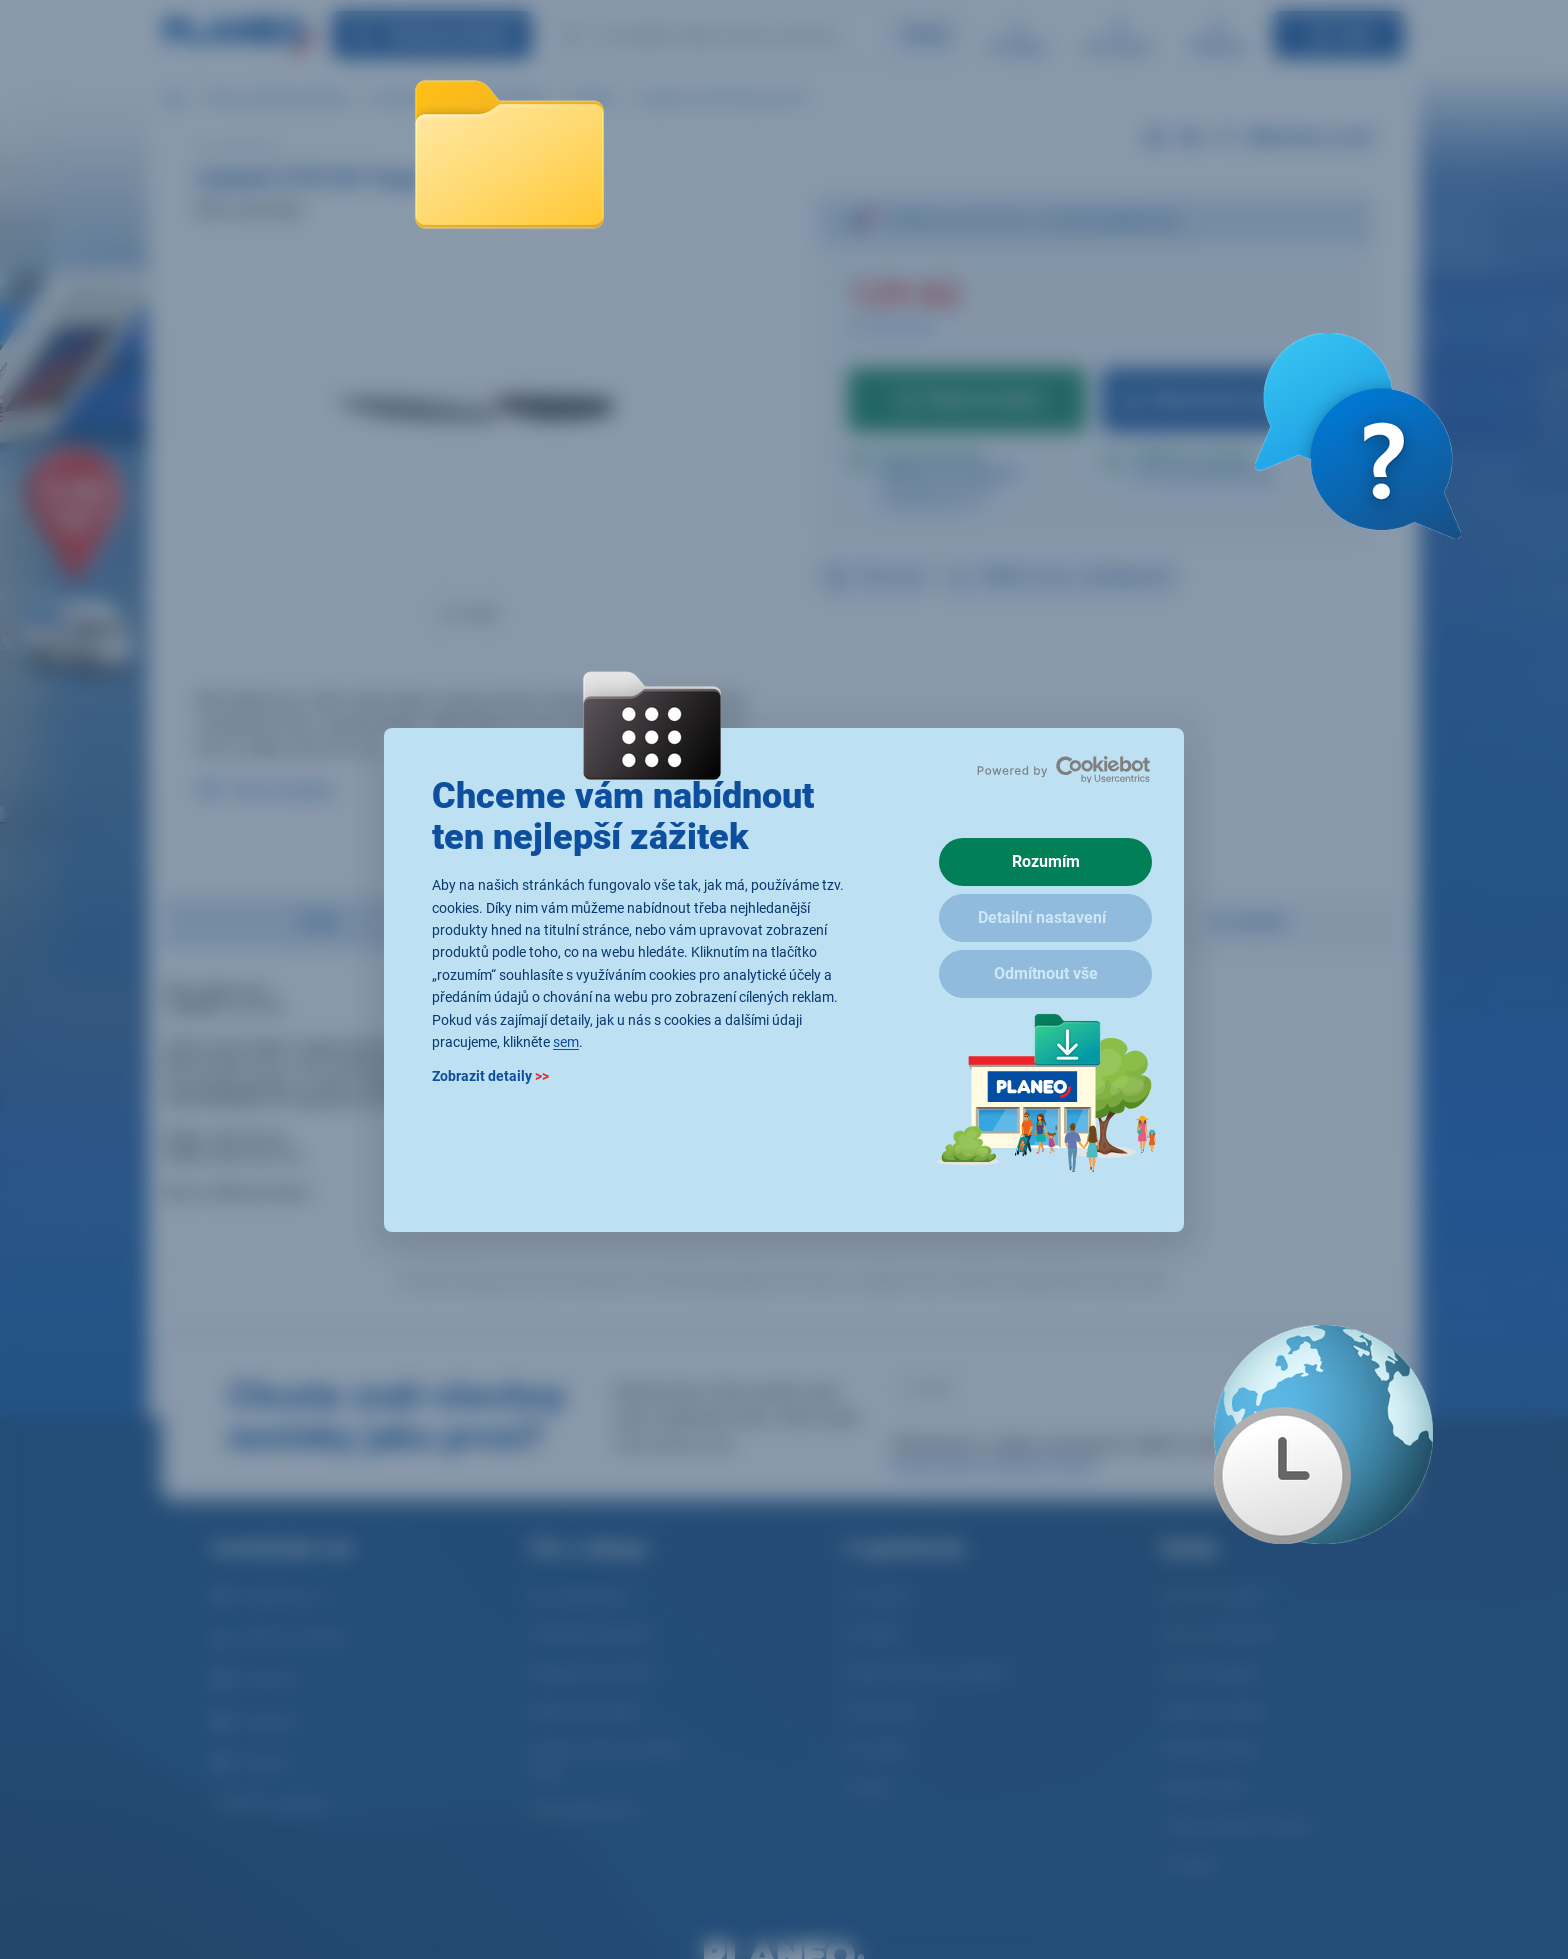 This screenshot has height=1959, width=1568. Describe the element at coordinates (509, 159) in the screenshot. I see `open a folder to view its contents` at that location.